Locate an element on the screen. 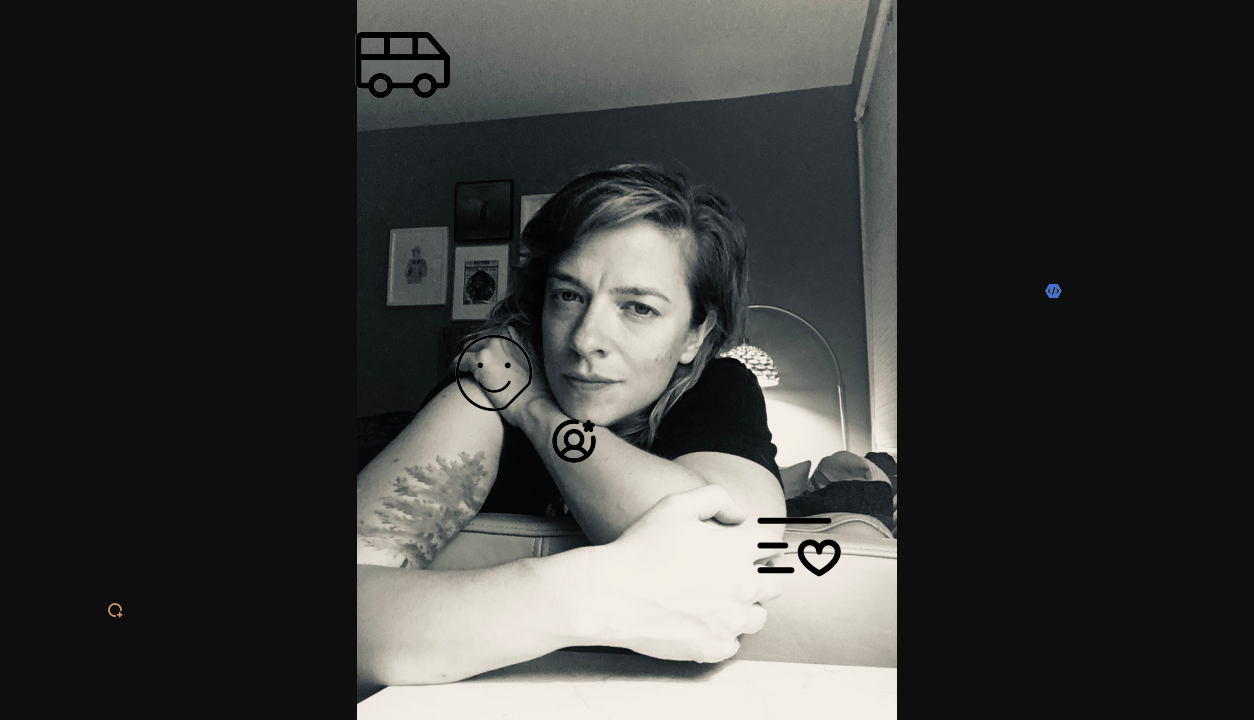 The width and height of the screenshot is (1254, 720). view your favorites list is located at coordinates (794, 545).